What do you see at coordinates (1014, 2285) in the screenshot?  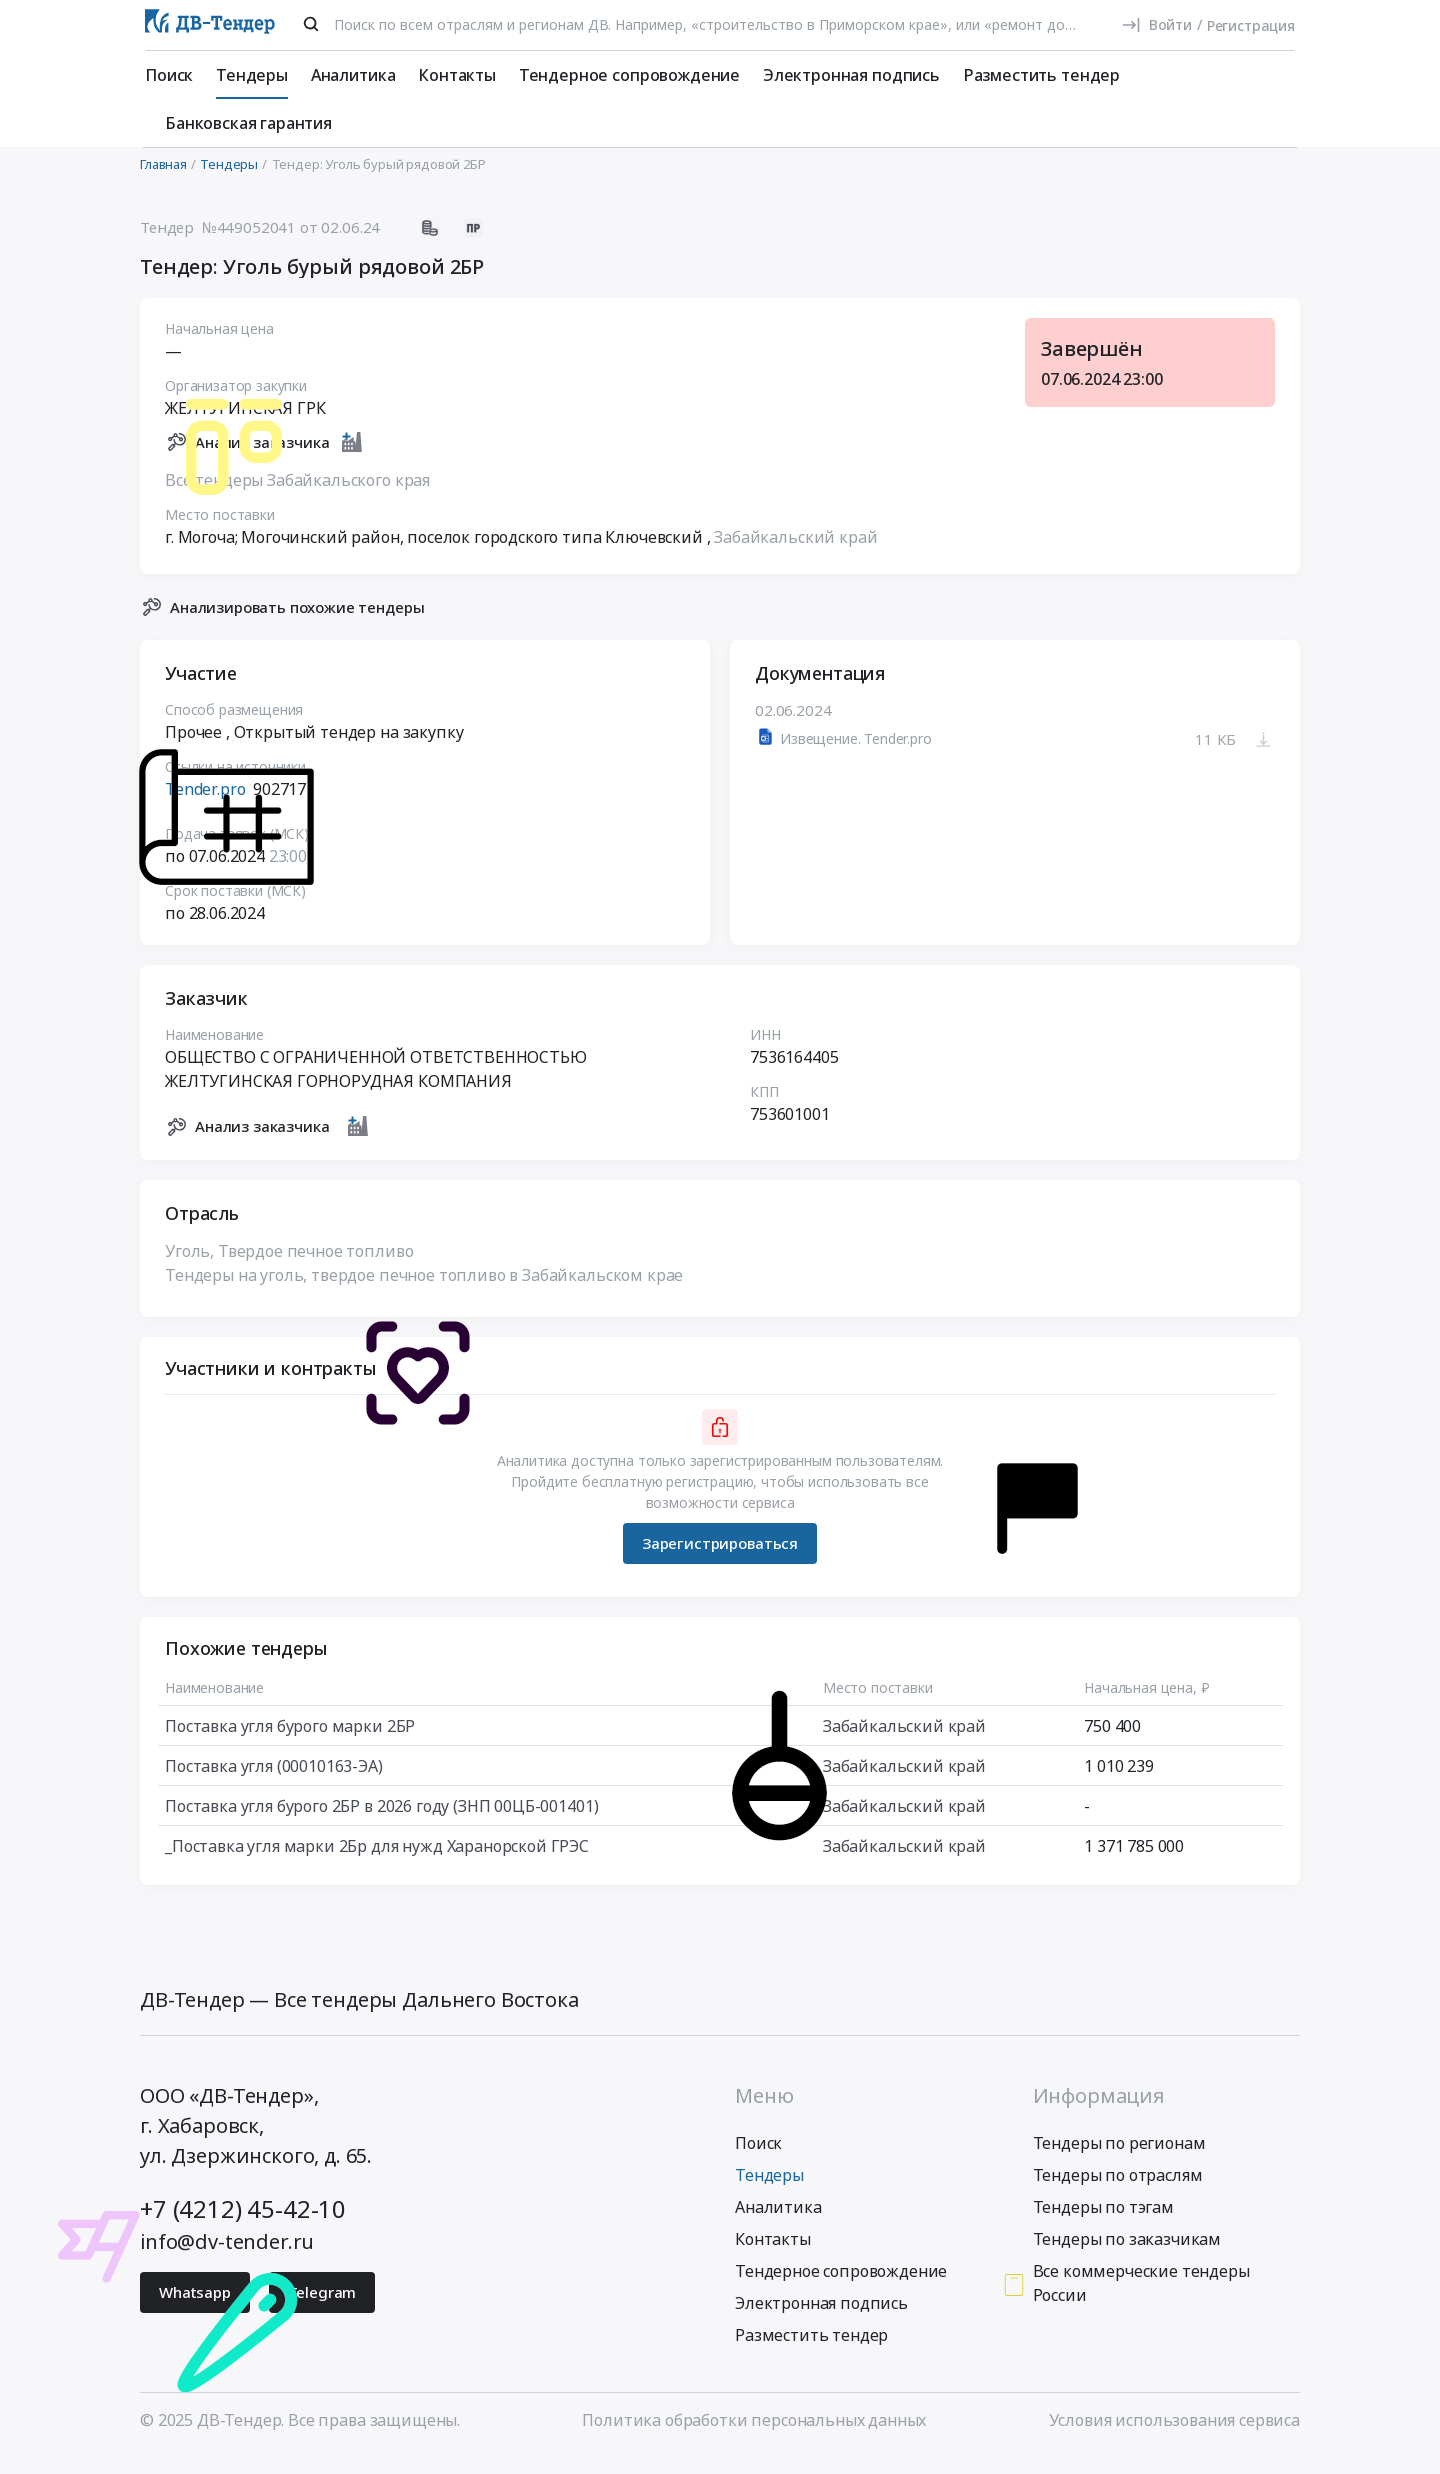 I see `tablet device with speaker` at bounding box center [1014, 2285].